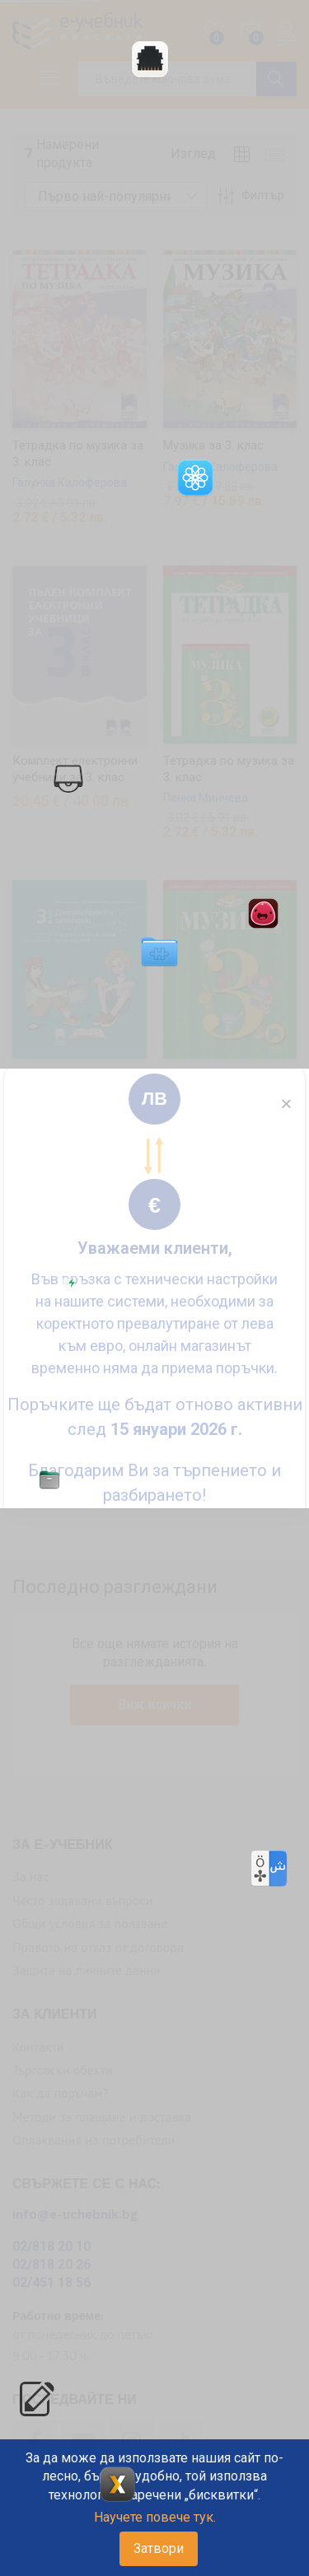  I want to click on open file manager application, so click(49, 1479).